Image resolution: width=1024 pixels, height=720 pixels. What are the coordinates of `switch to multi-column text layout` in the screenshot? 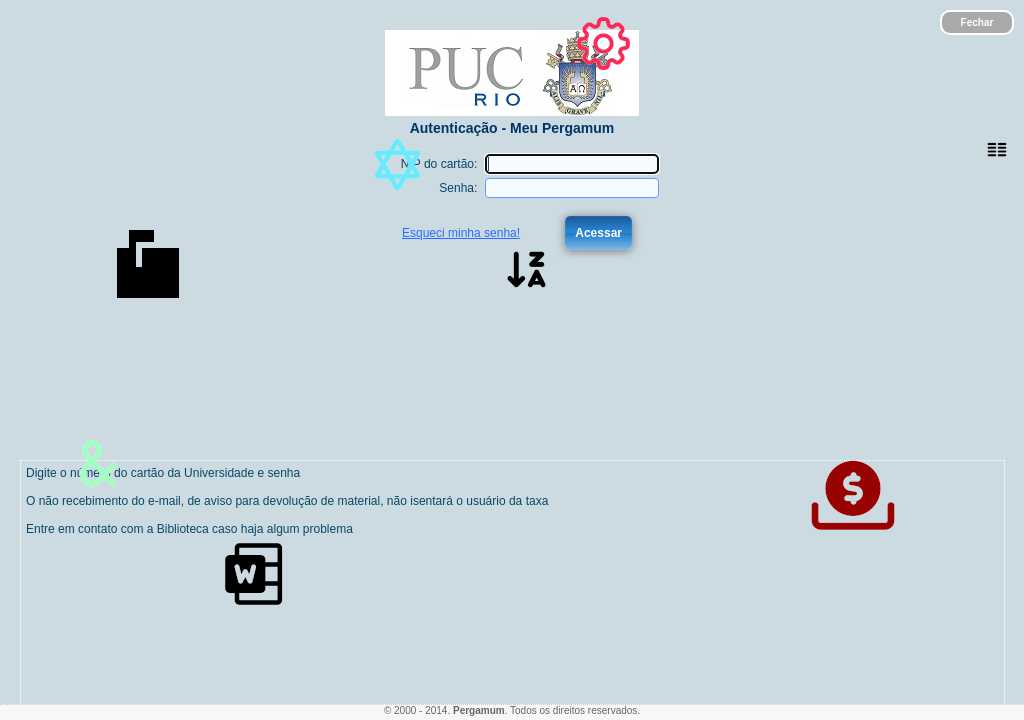 It's located at (997, 150).